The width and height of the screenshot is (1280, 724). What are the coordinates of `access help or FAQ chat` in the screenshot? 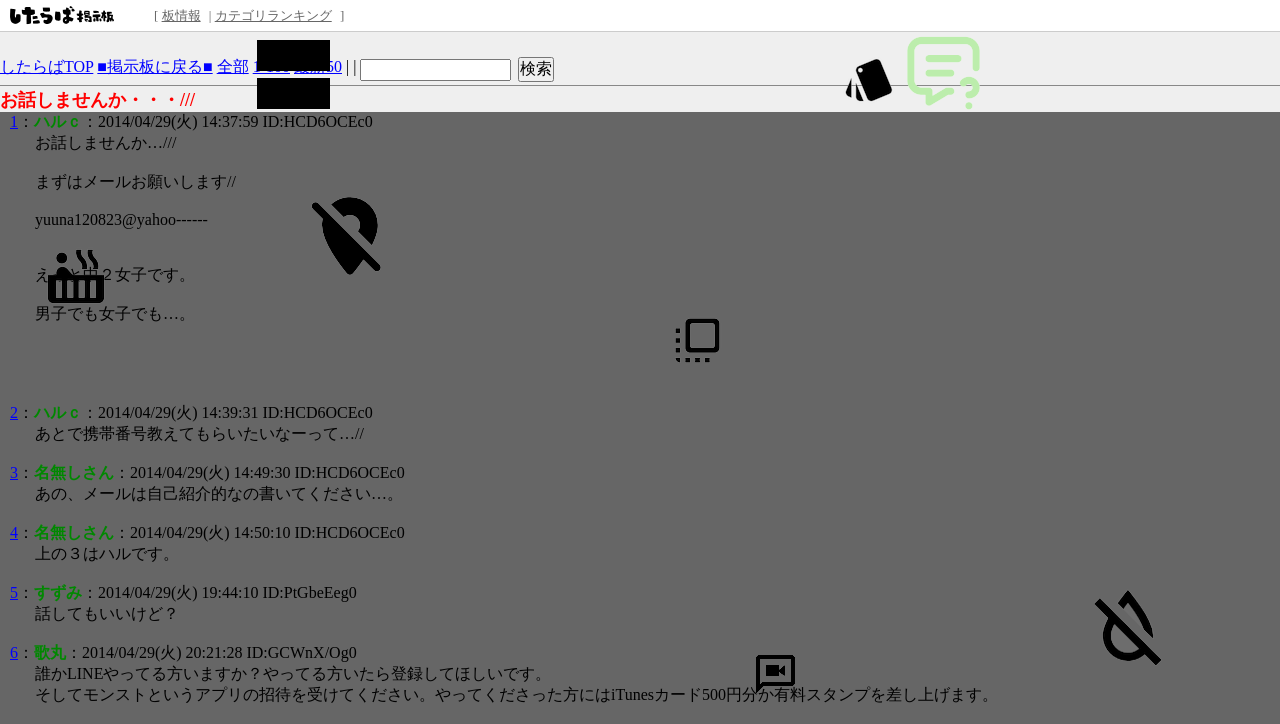 It's located at (943, 69).